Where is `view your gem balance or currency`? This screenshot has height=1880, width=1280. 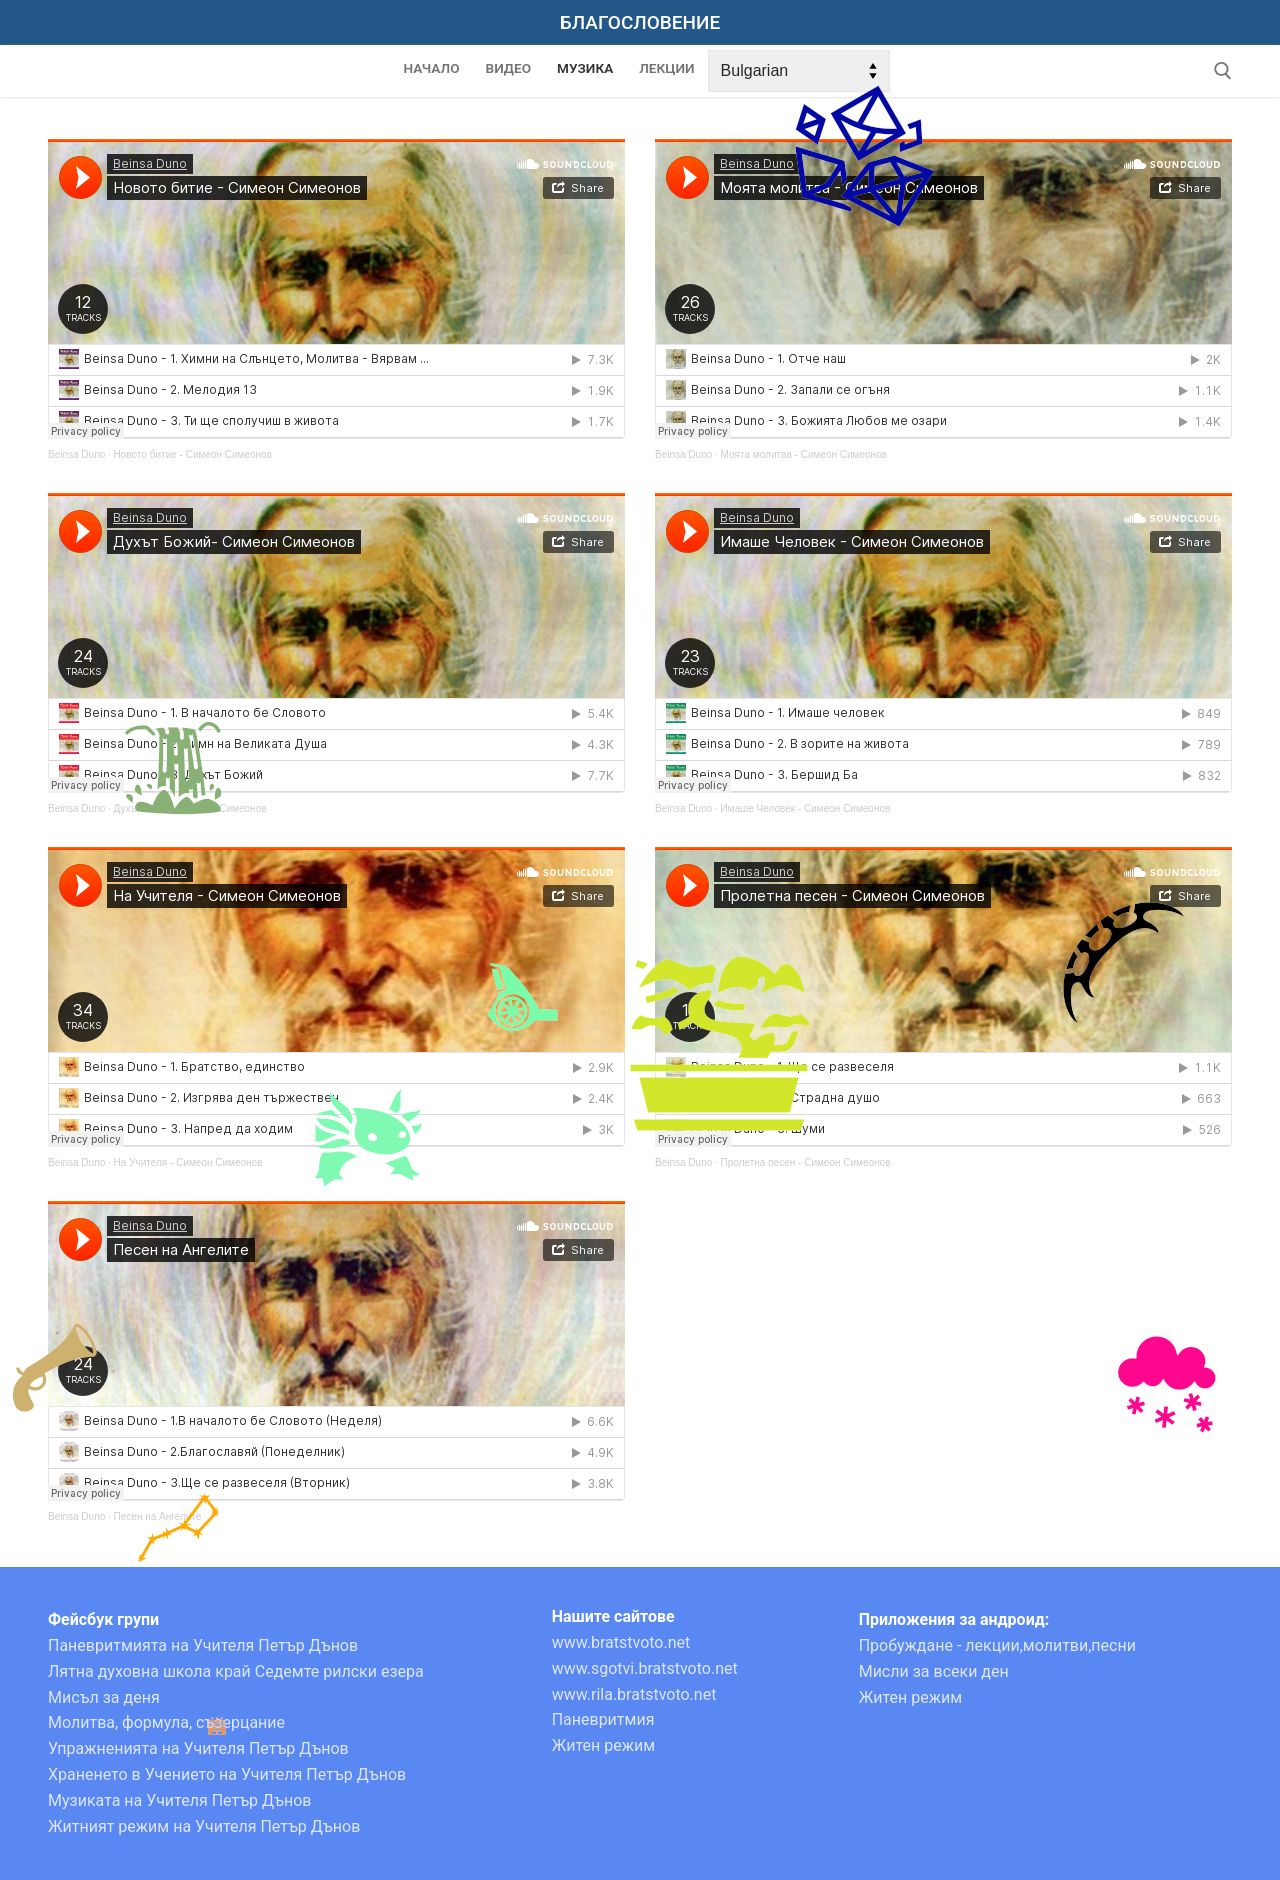 view your gem balance or currency is located at coordinates (864, 155).